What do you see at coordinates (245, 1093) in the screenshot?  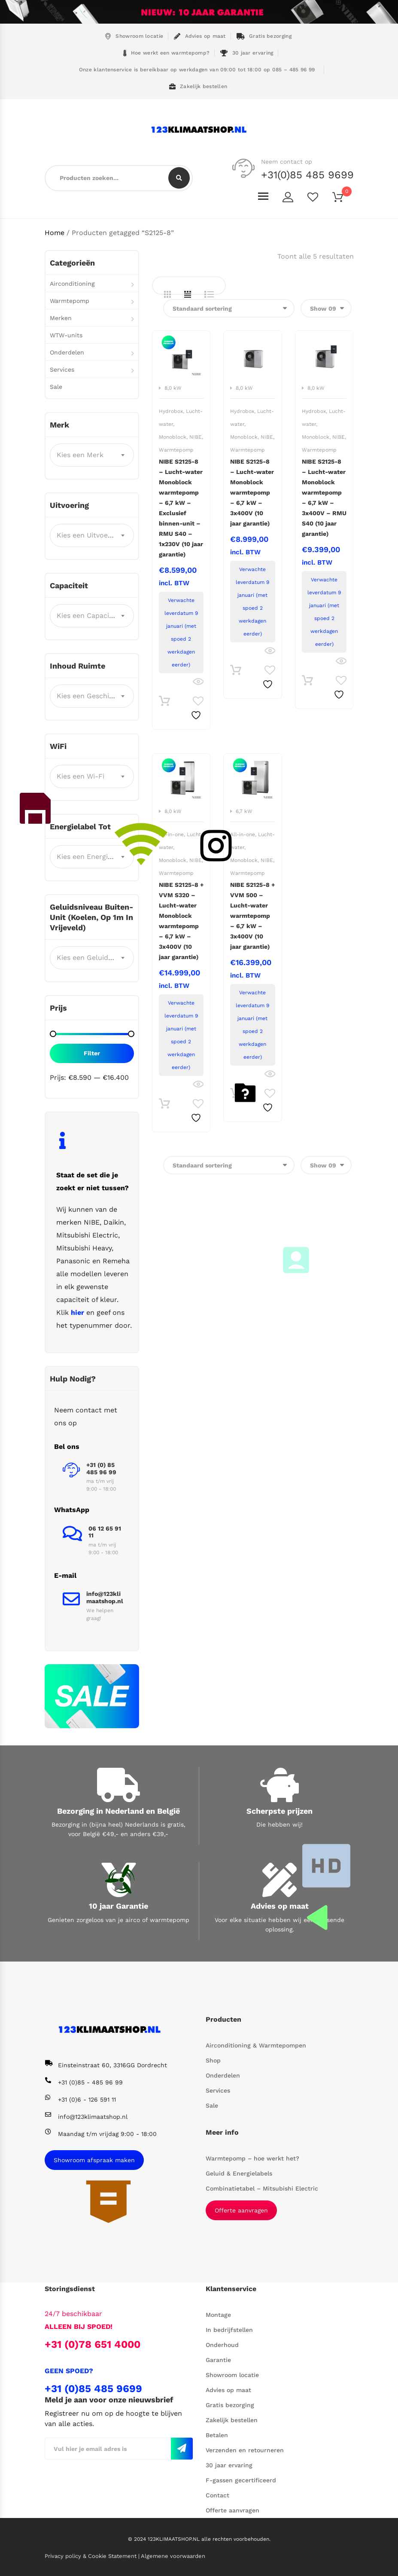 I see `folder with unknown or unrecognized contents` at bounding box center [245, 1093].